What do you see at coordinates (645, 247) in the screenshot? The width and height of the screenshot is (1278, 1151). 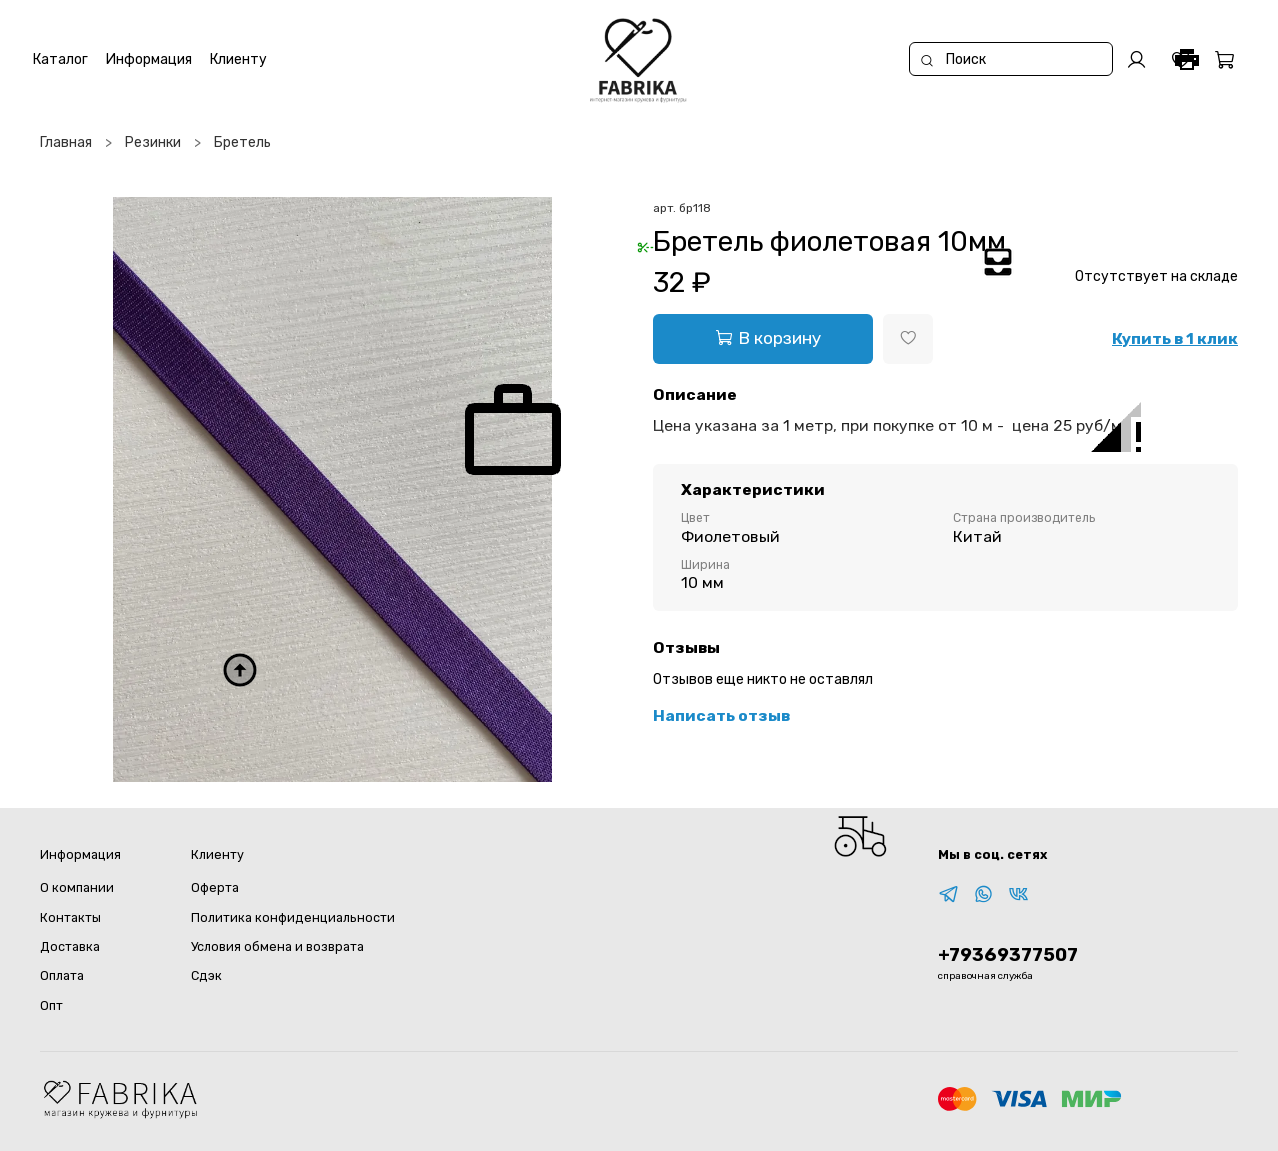 I see `cut along the dotted line` at bounding box center [645, 247].